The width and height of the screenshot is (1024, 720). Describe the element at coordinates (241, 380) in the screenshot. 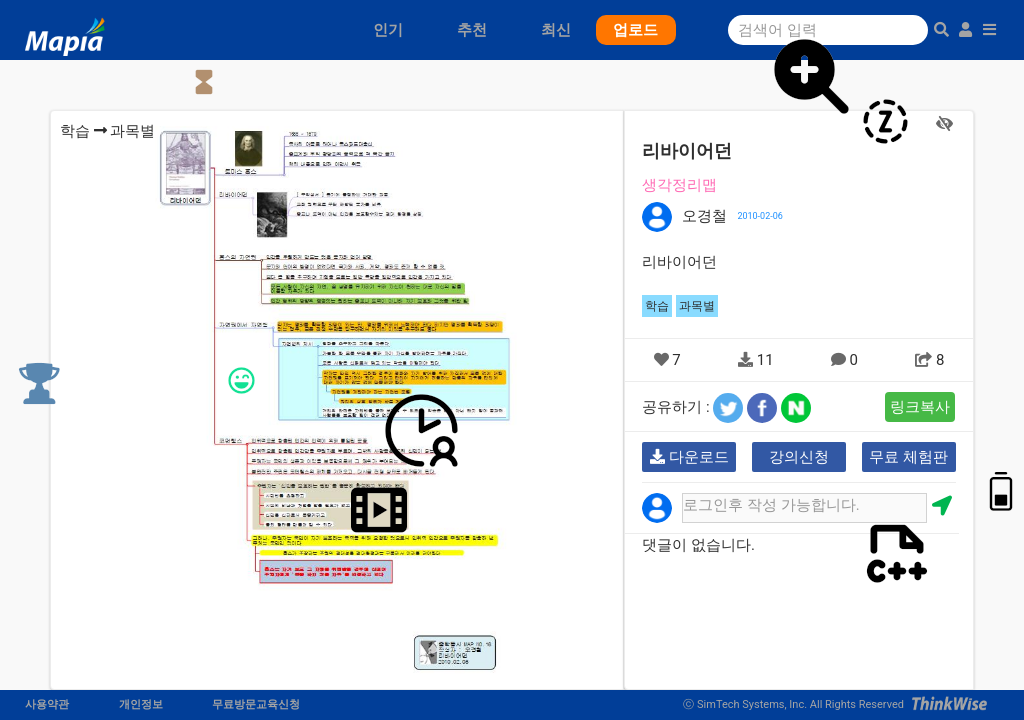

I see `add a playful or humorous reaction` at that location.